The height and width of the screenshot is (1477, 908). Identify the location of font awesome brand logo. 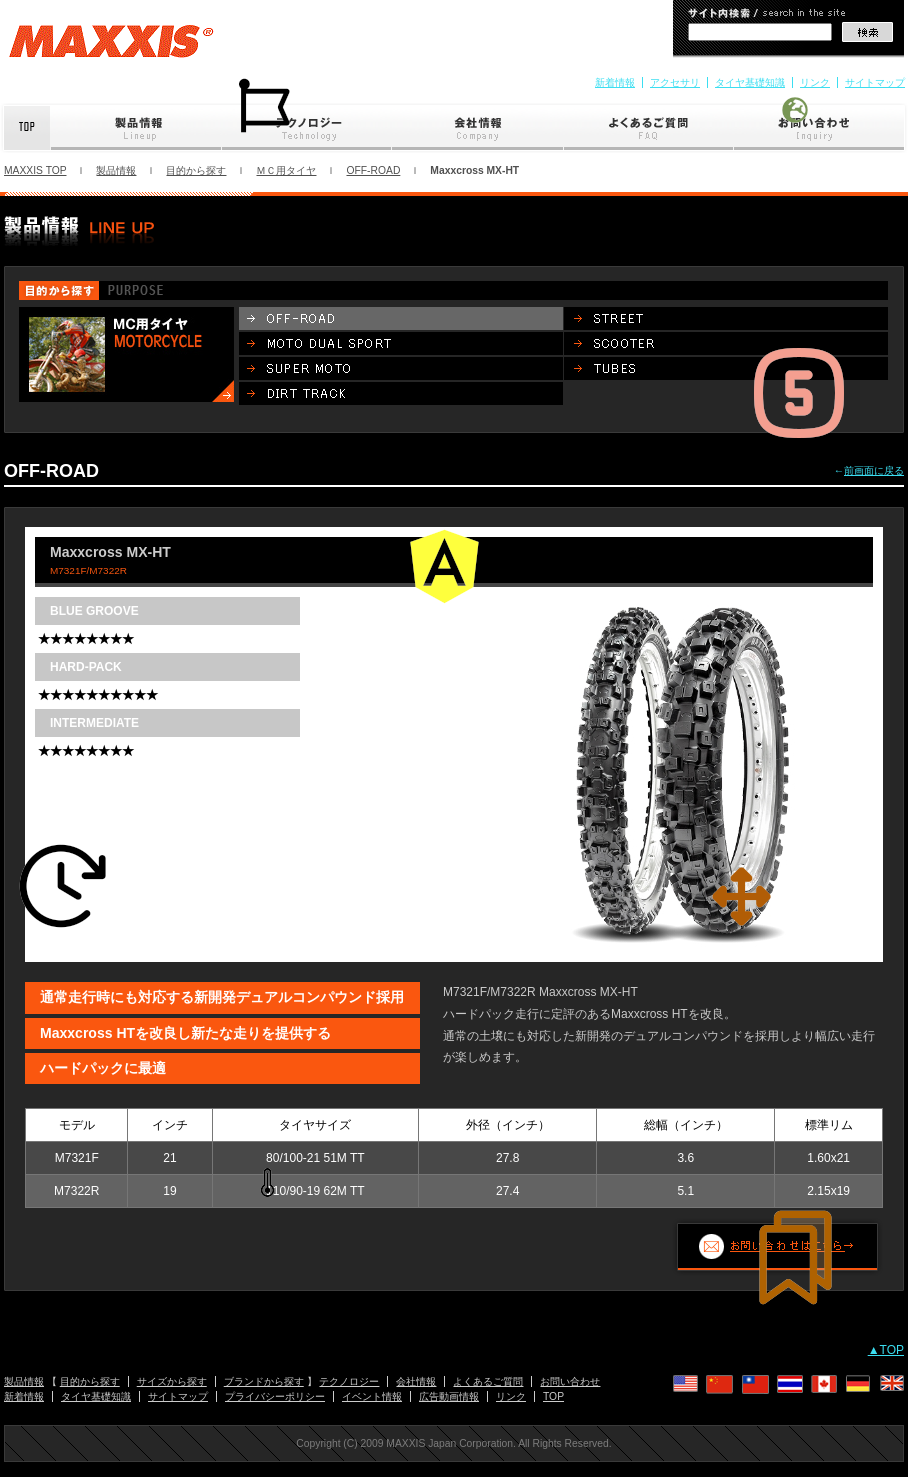
(264, 105).